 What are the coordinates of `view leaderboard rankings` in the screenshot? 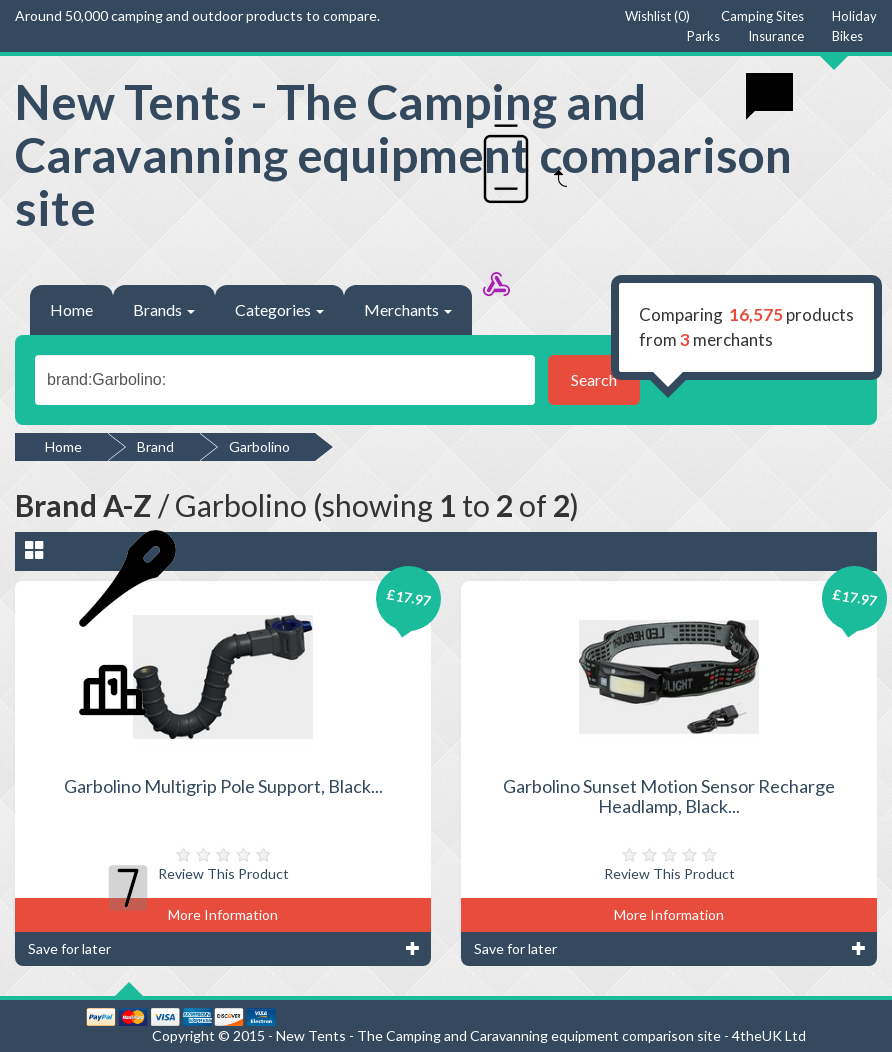 It's located at (113, 690).